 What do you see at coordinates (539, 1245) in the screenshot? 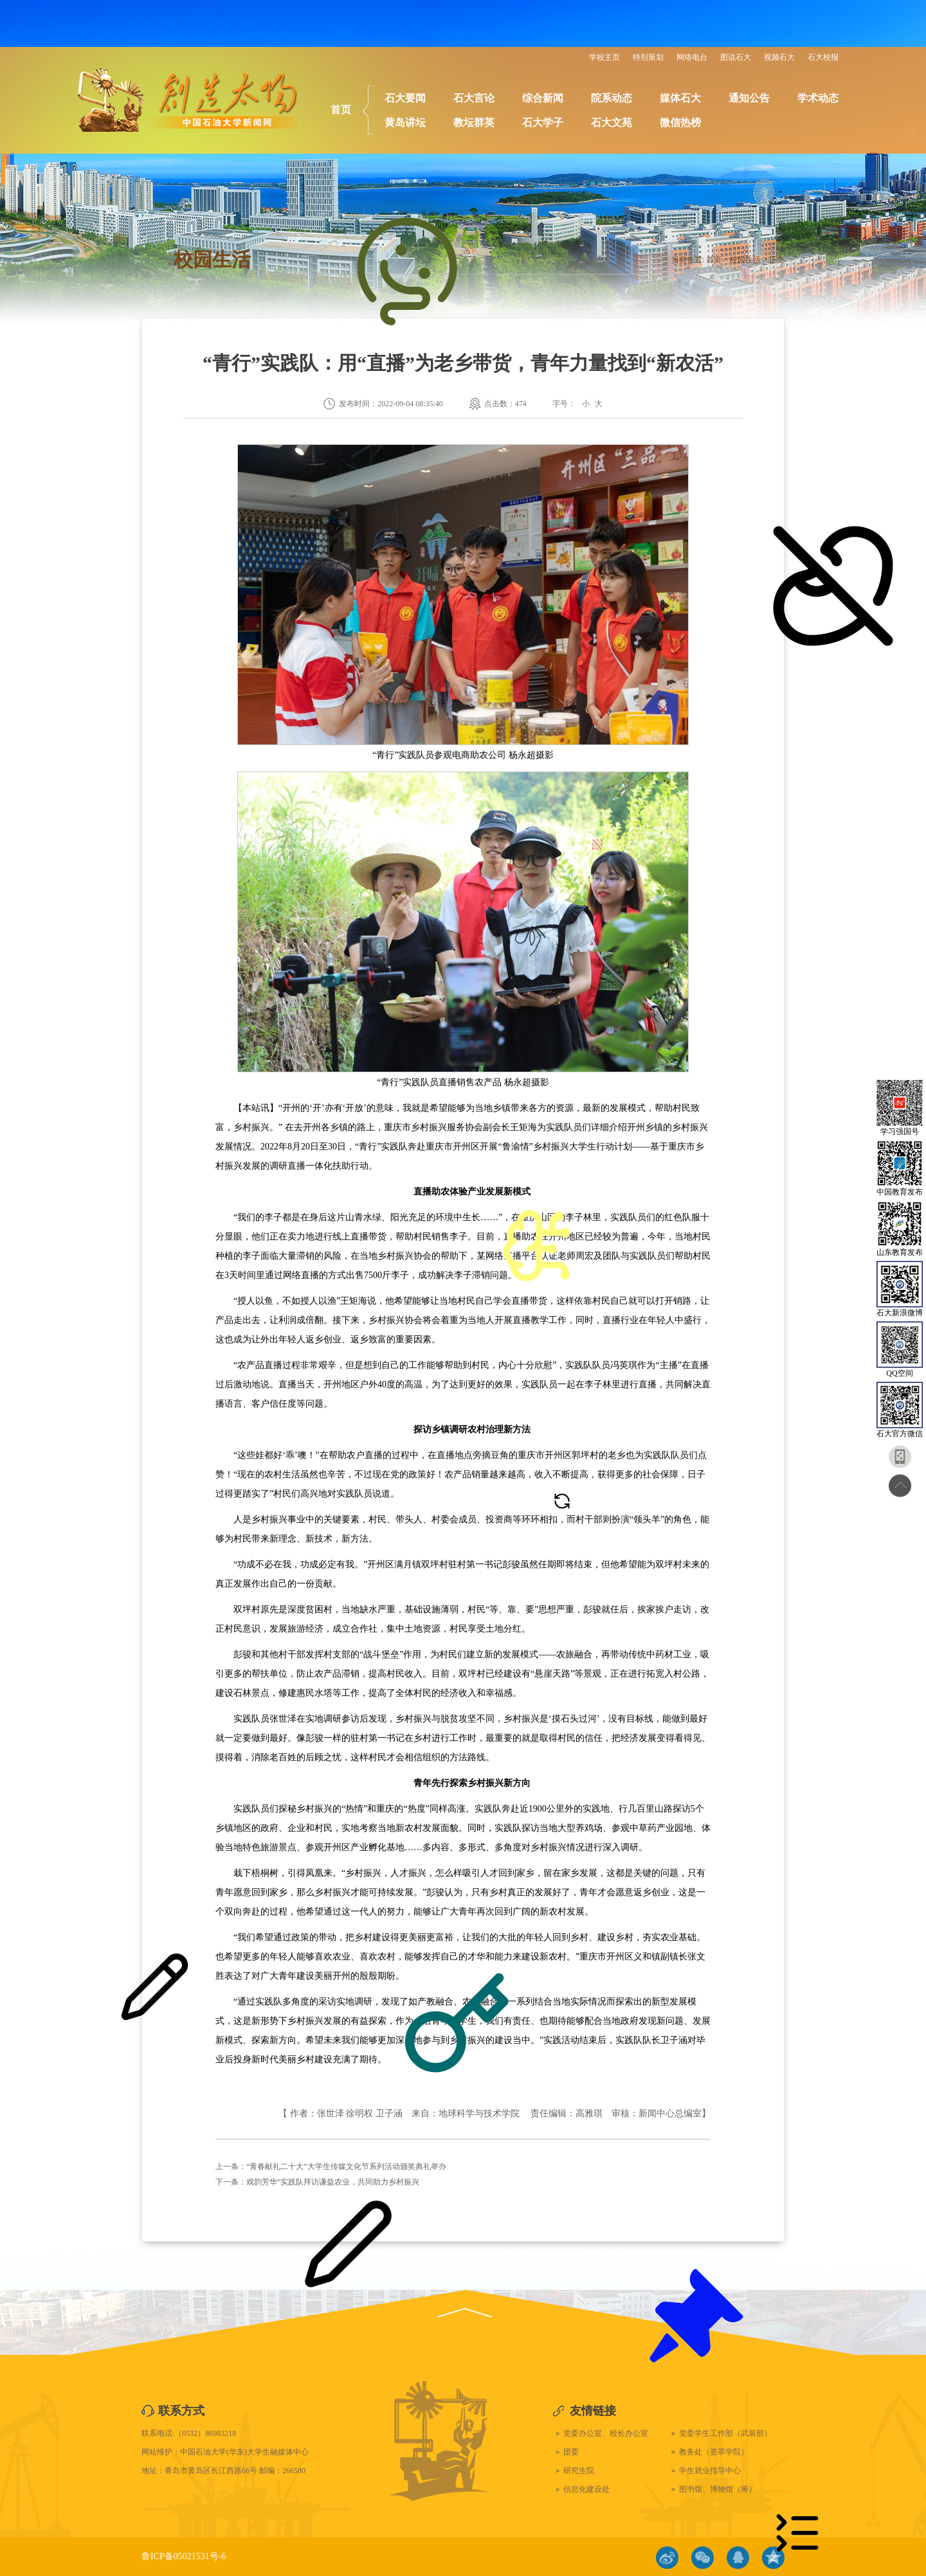
I see `access AI or machine learning features` at bounding box center [539, 1245].